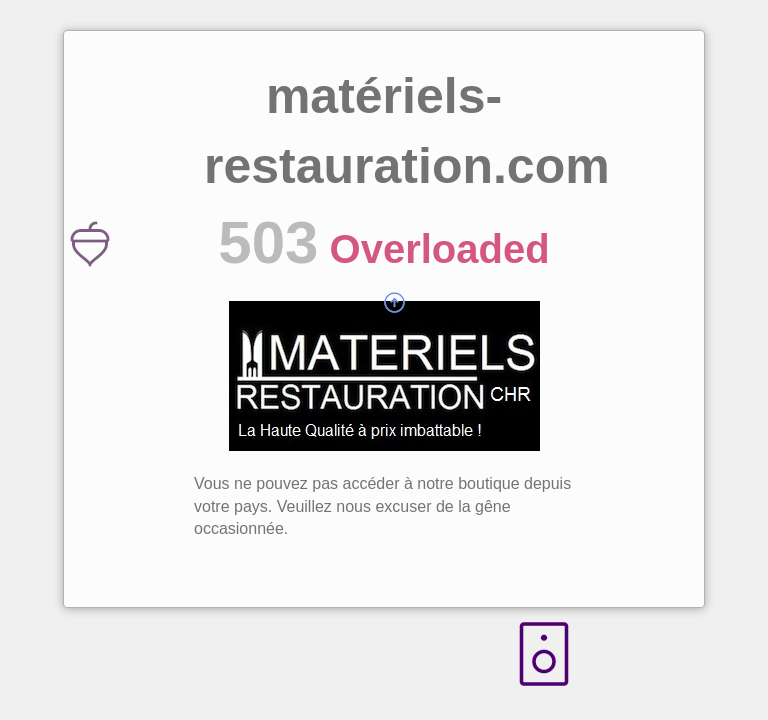 The height and width of the screenshot is (720, 768). I want to click on adjust speaker or audio output settings, so click(544, 654).